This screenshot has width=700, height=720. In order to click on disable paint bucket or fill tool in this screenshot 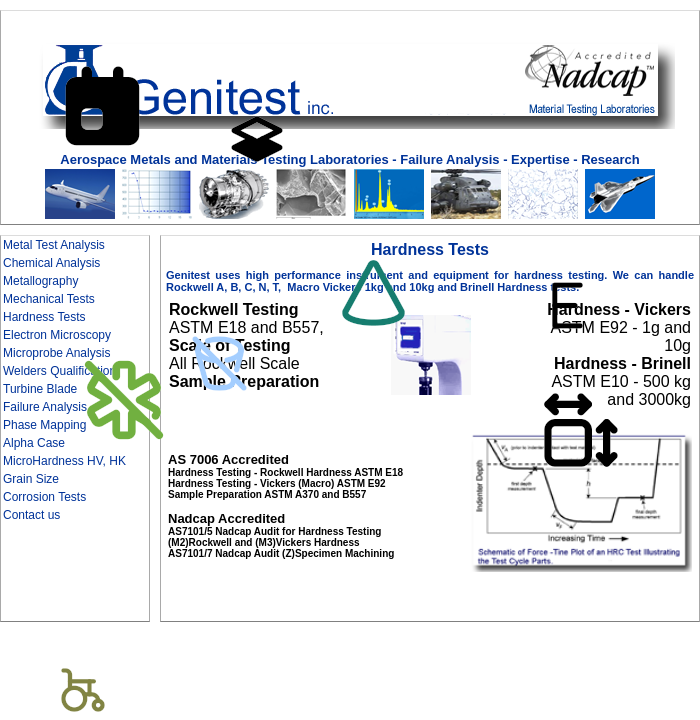, I will do `click(219, 363)`.